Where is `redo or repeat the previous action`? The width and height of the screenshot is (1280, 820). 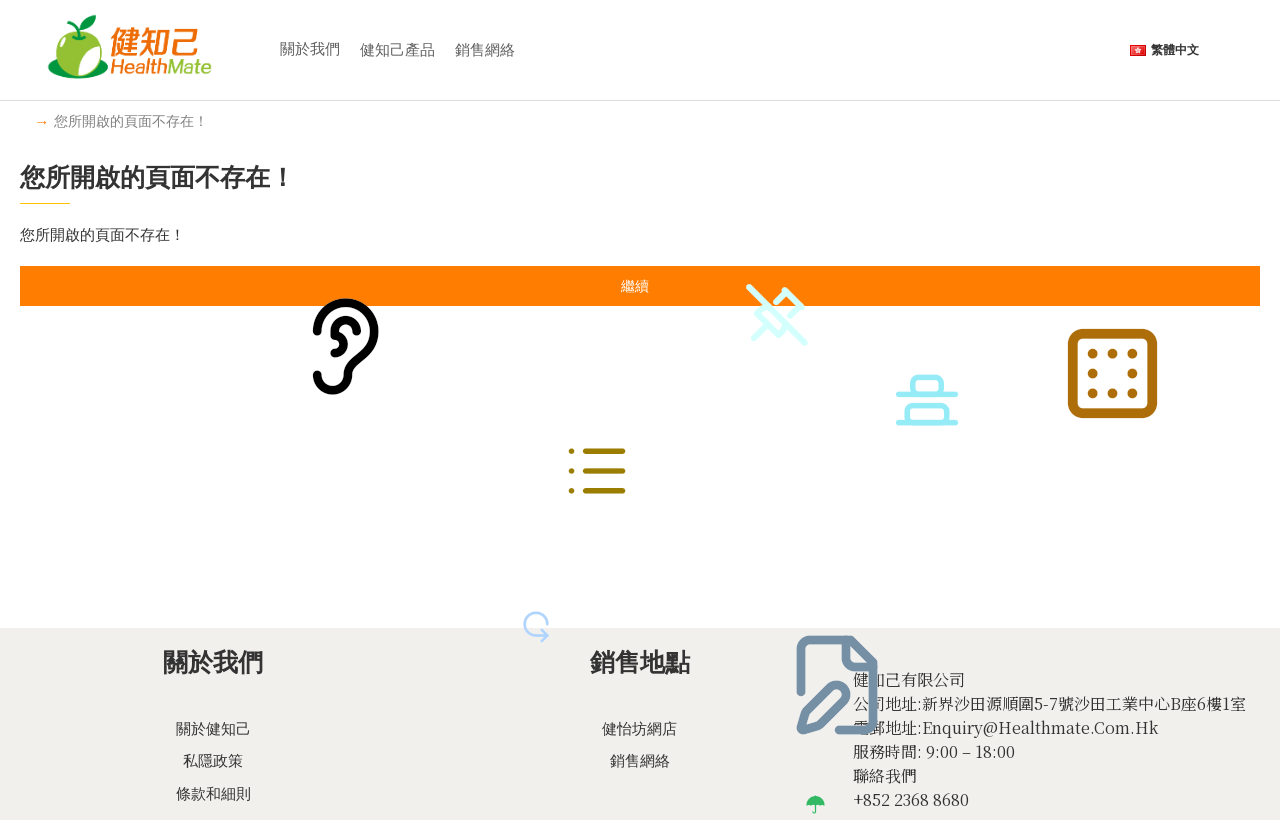 redo or repeat the previous action is located at coordinates (536, 627).